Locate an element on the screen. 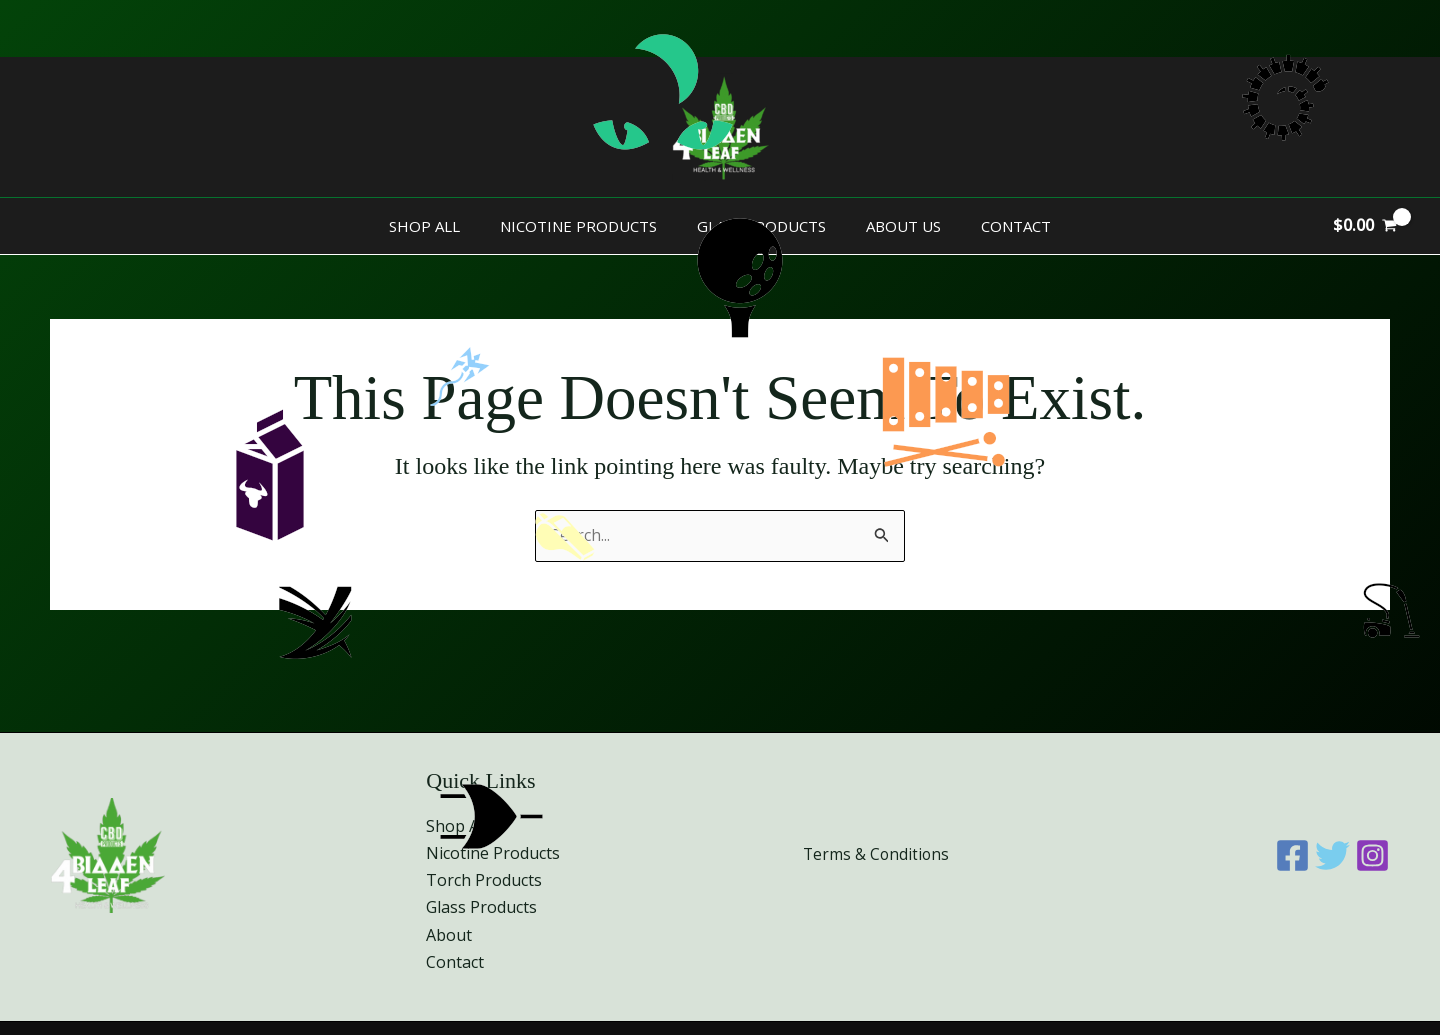 The width and height of the screenshot is (1440, 1035). toggle night vision mode is located at coordinates (663, 100).